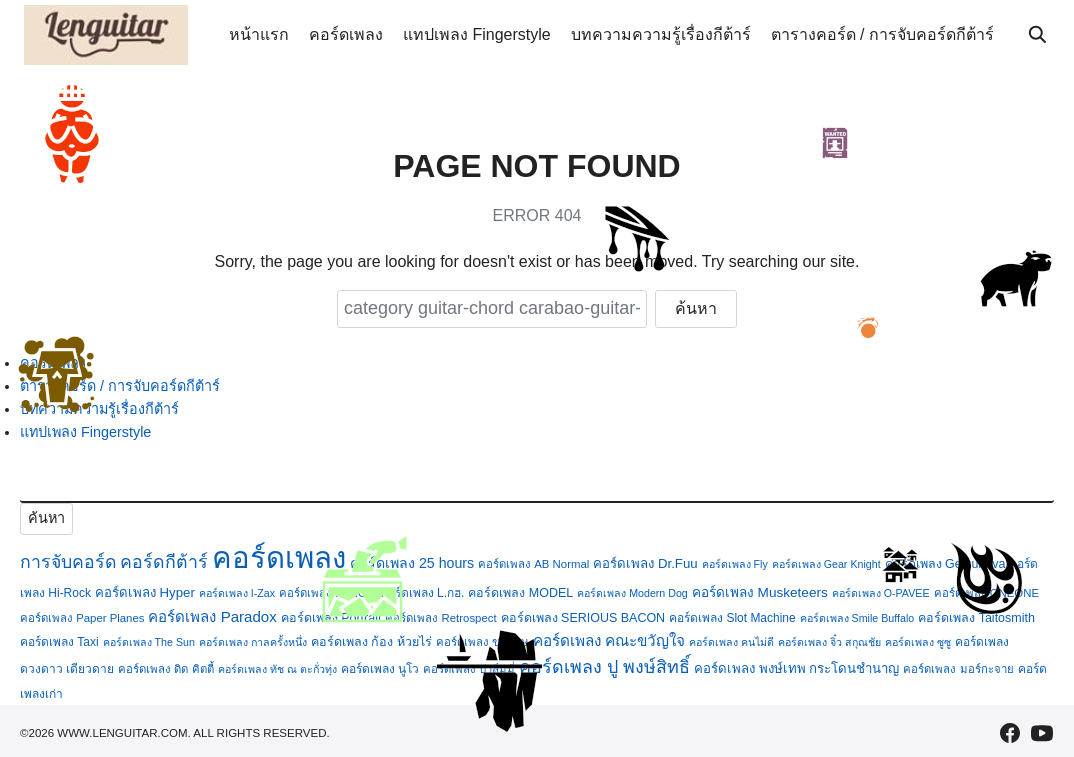  Describe the element at coordinates (986, 578) in the screenshot. I see `indicates a burning or destroyed document` at that location.